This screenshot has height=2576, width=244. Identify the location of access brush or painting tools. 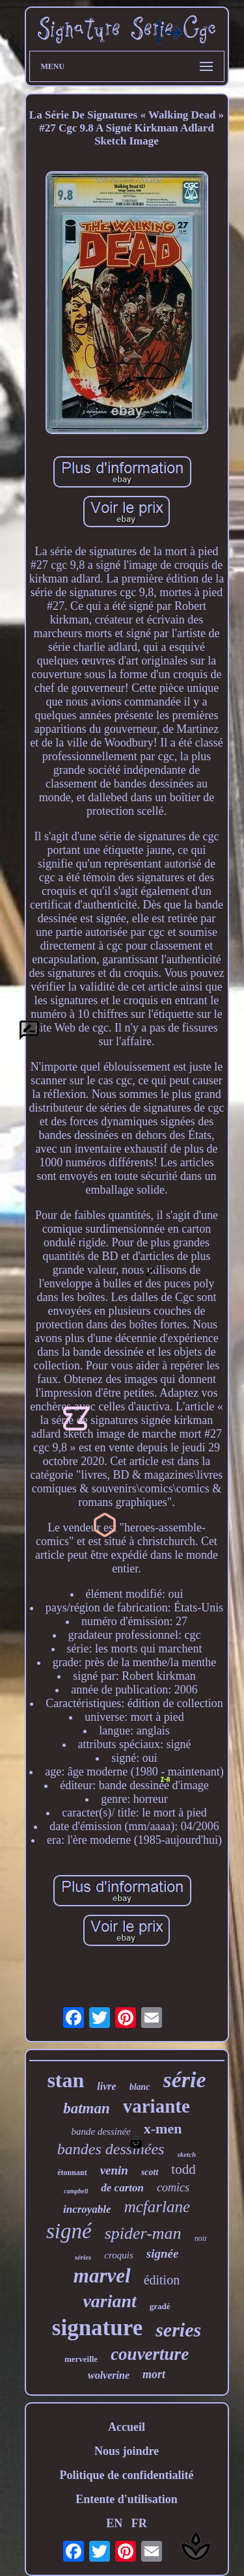
(150, 1272).